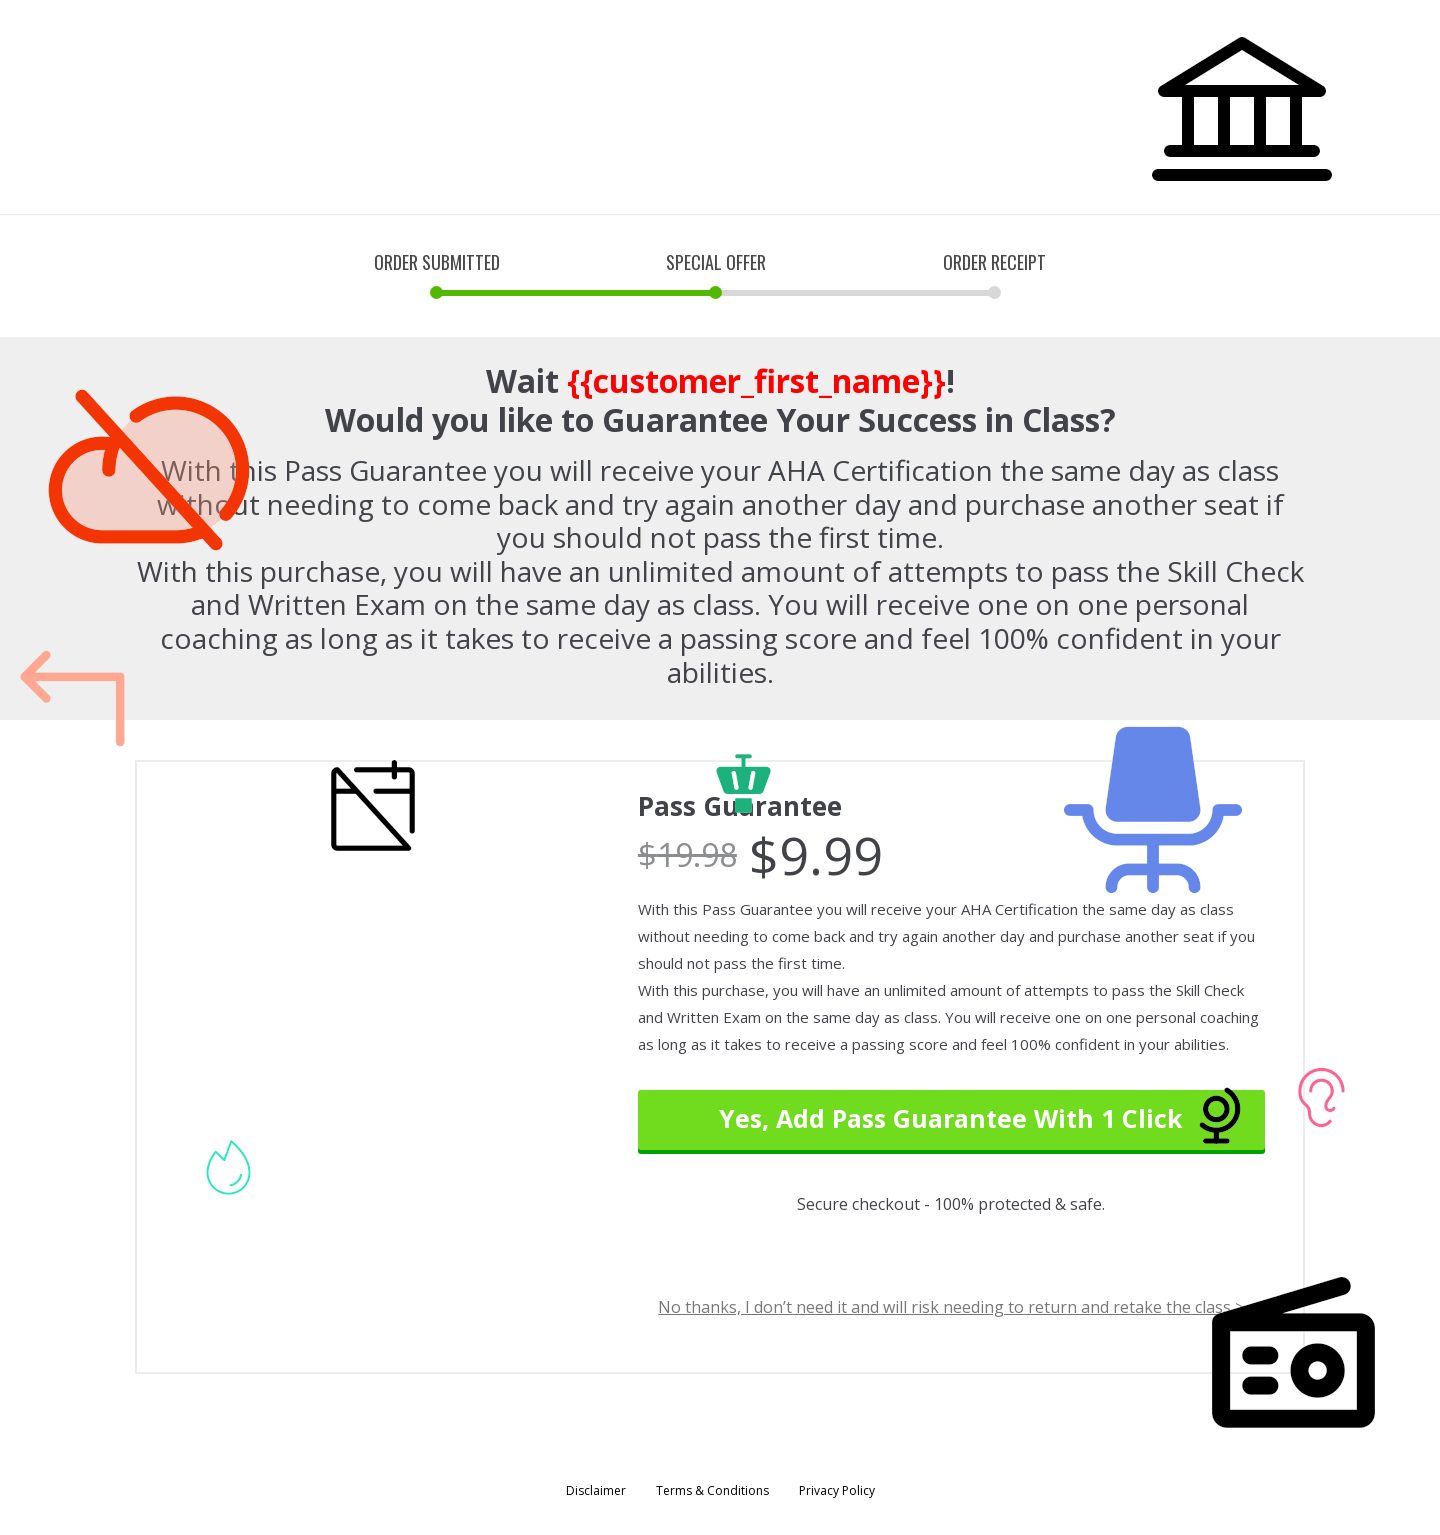  What do you see at coordinates (1242, 115) in the screenshot?
I see `access banking or financial services` at bounding box center [1242, 115].